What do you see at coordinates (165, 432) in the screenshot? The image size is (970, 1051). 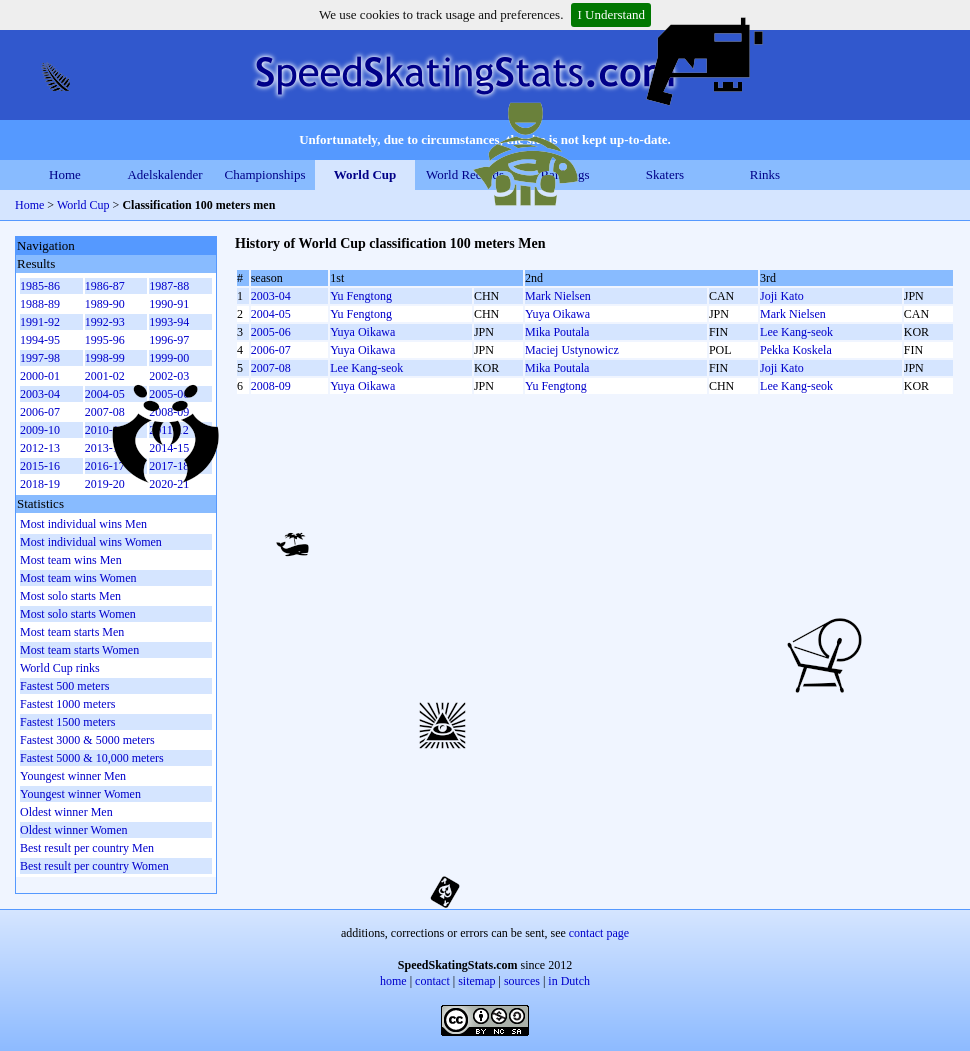 I see `insect or creature type indicator in a game interface` at bounding box center [165, 432].